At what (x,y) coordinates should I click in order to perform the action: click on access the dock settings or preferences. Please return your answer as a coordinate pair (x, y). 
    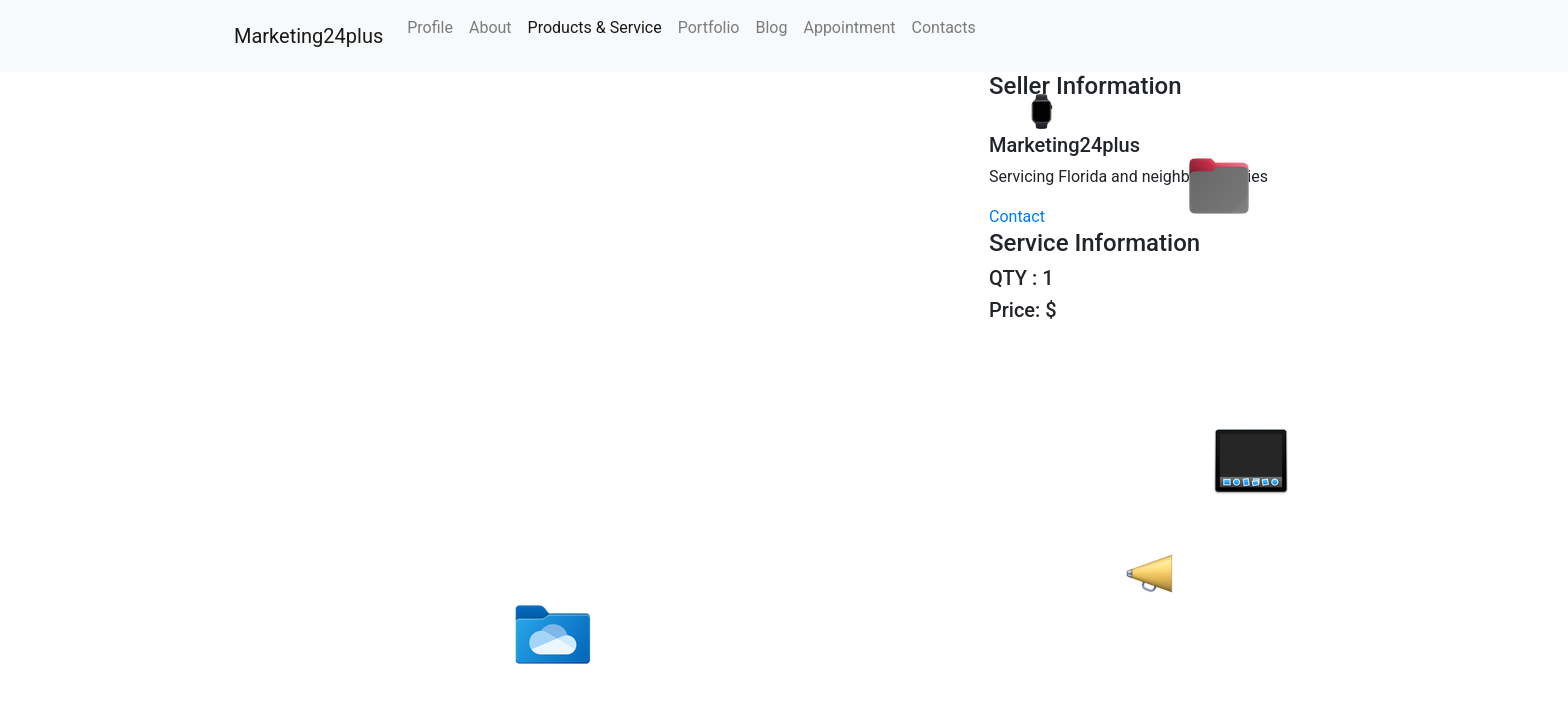
    Looking at the image, I should click on (1251, 461).